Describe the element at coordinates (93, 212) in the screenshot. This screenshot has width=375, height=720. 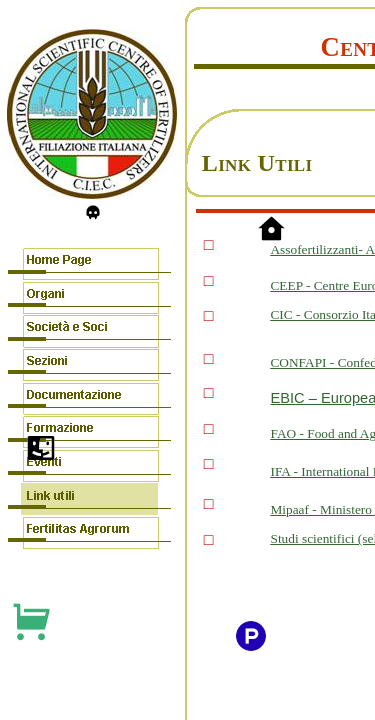
I see `indicates danger or hazardous content` at that location.